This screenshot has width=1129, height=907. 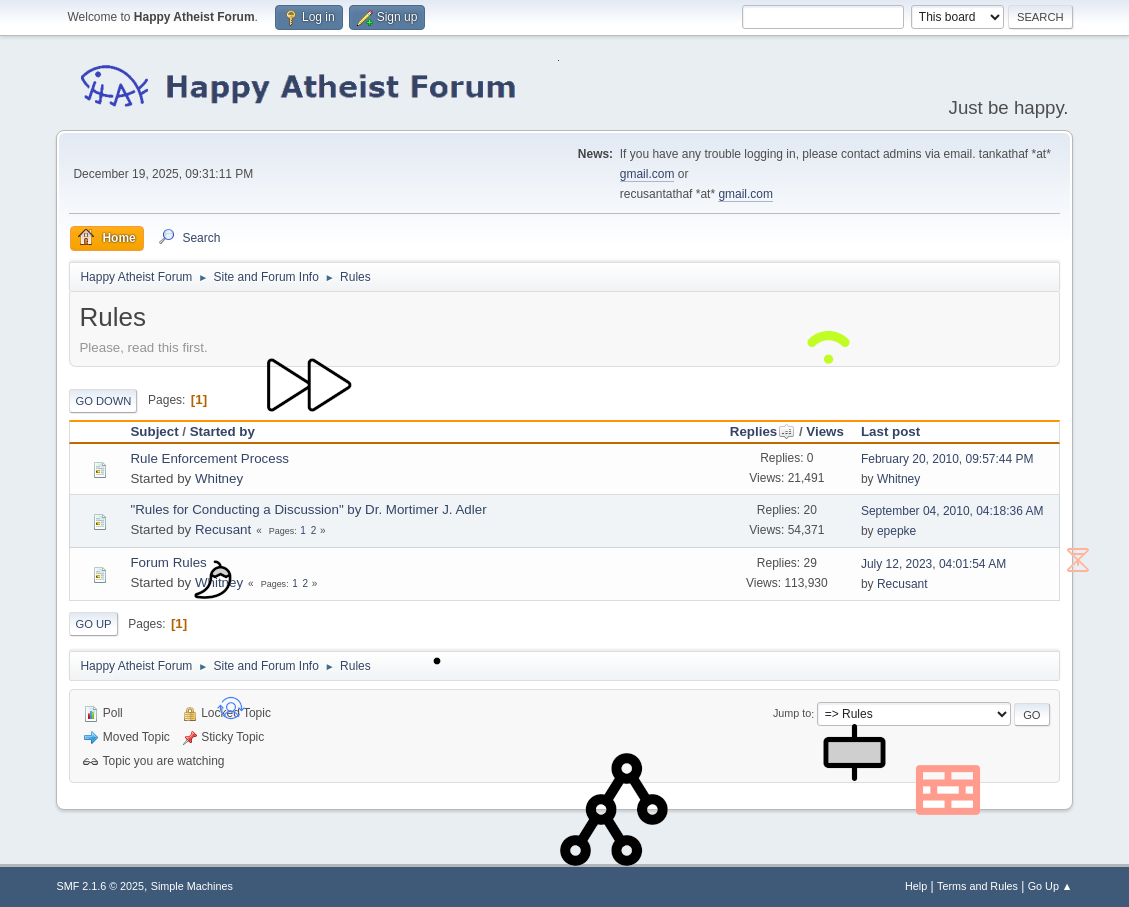 What do you see at coordinates (303, 385) in the screenshot?
I see `skip forward in media playback` at bounding box center [303, 385].